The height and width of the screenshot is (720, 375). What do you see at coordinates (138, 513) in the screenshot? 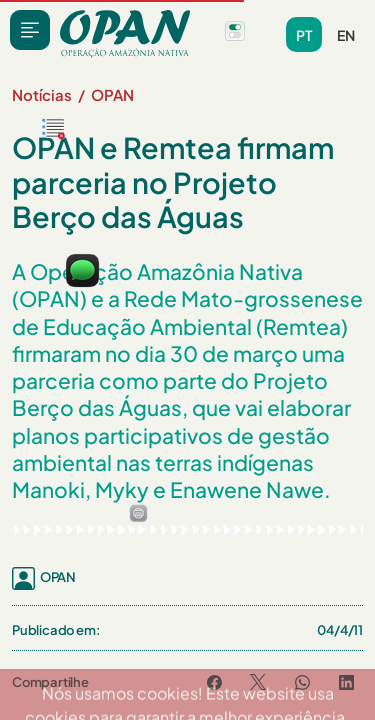
I see `access printer settings and preferences` at bounding box center [138, 513].